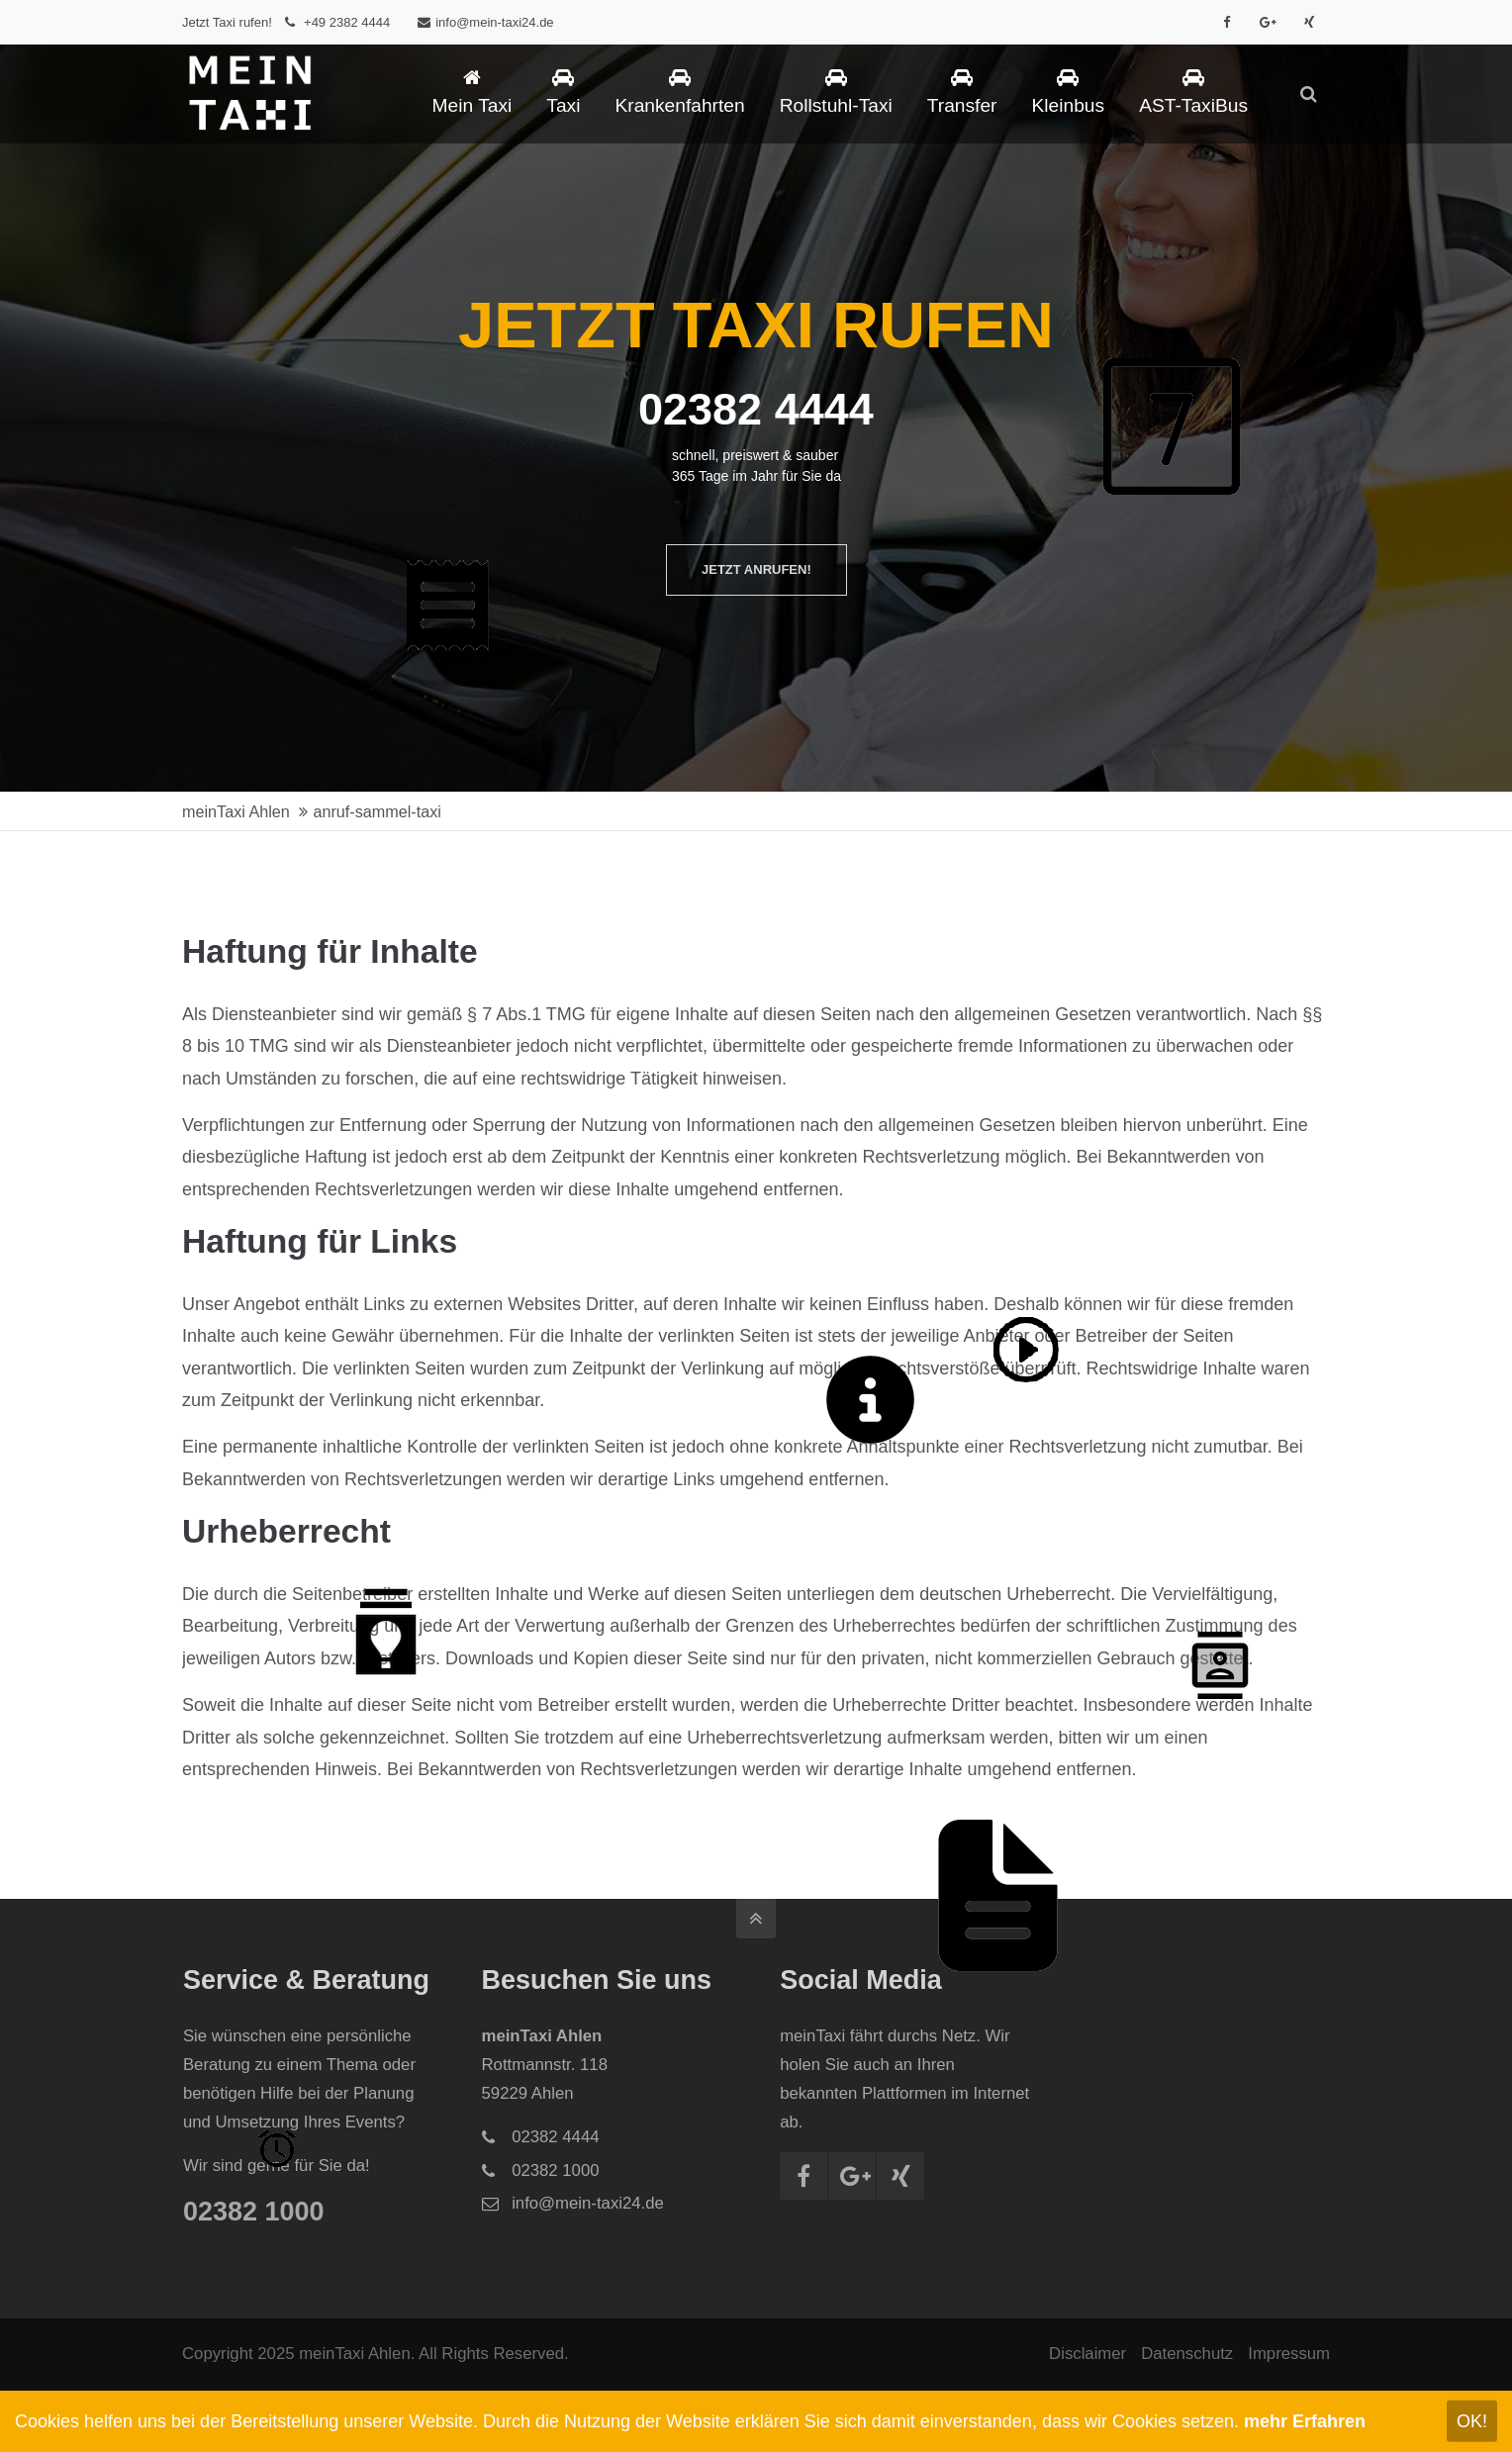 This screenshot has height=2452, width=1512. What do you see at coordinates (870, 1399) in the screenshot?
I see `view more information or details` at bounding box center [870, 1399].